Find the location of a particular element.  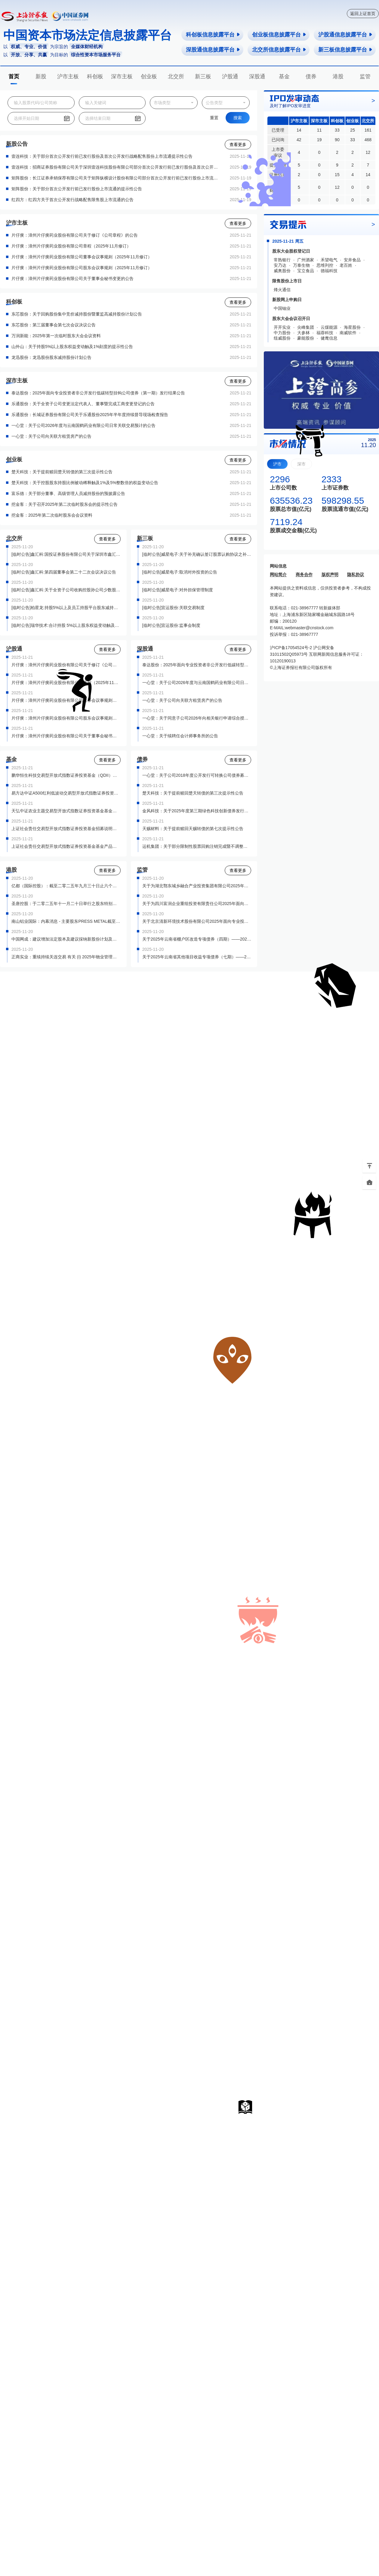

access camp cooking or outdoor recipes is located at coordinates (258, 1620).